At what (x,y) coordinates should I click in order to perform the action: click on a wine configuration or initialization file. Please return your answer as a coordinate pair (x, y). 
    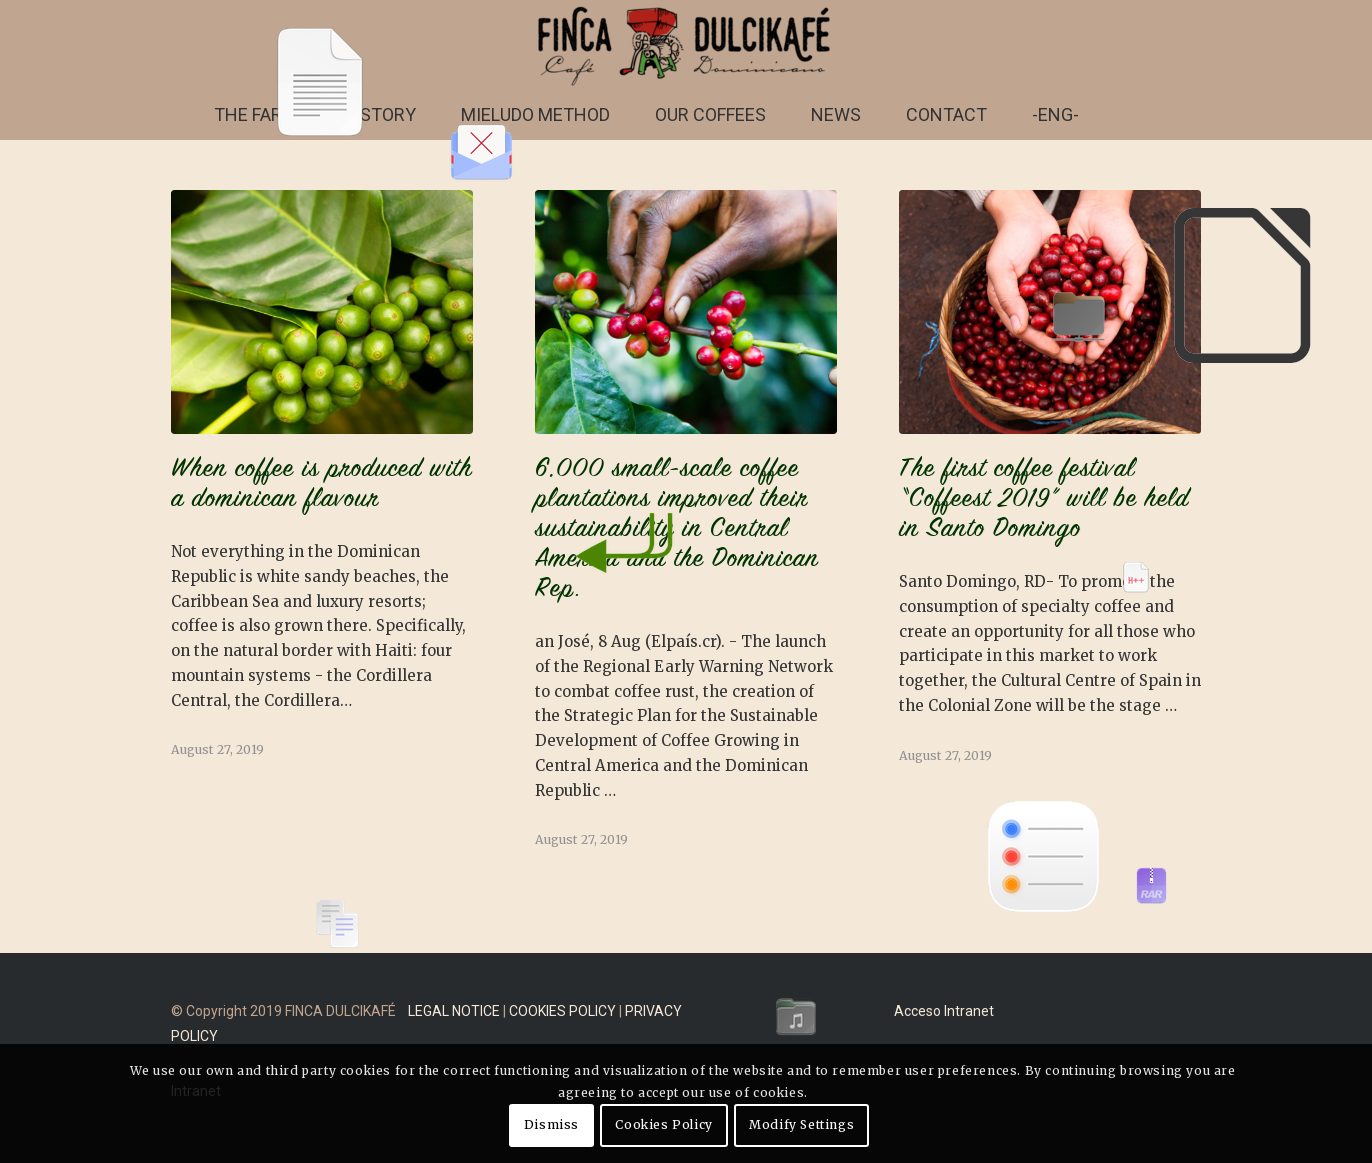
    Looking at the image, I should click on (320, 82).